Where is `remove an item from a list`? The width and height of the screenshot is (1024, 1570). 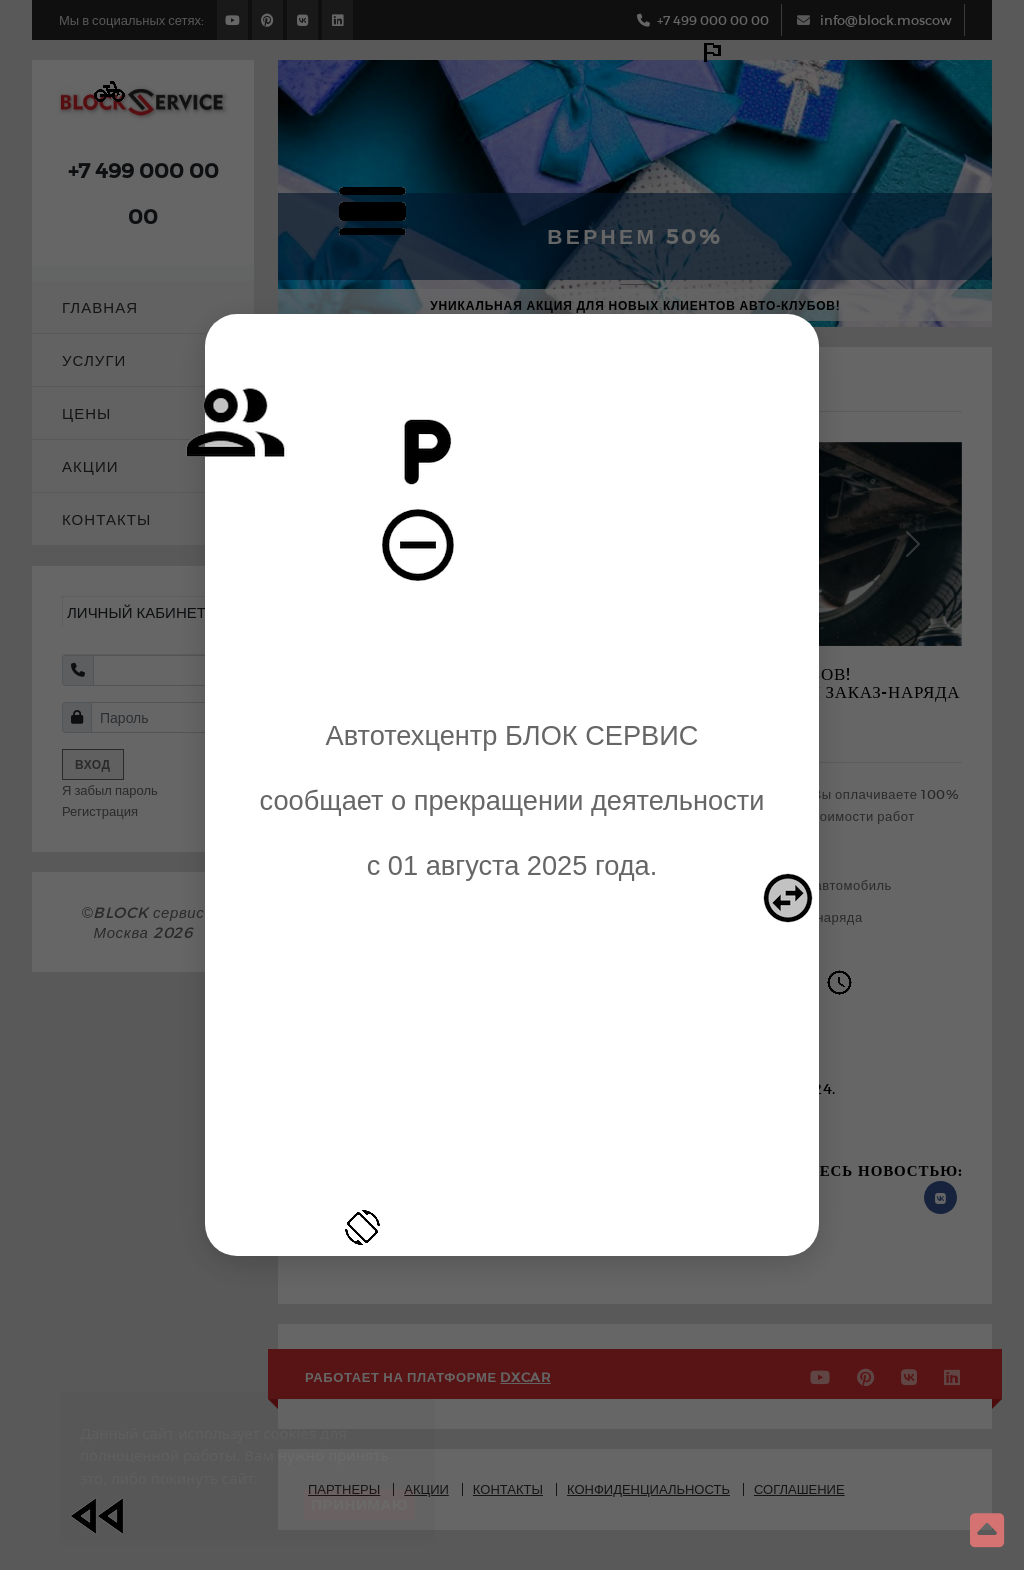 remove an item from a list is located at coordinates (418, 545).